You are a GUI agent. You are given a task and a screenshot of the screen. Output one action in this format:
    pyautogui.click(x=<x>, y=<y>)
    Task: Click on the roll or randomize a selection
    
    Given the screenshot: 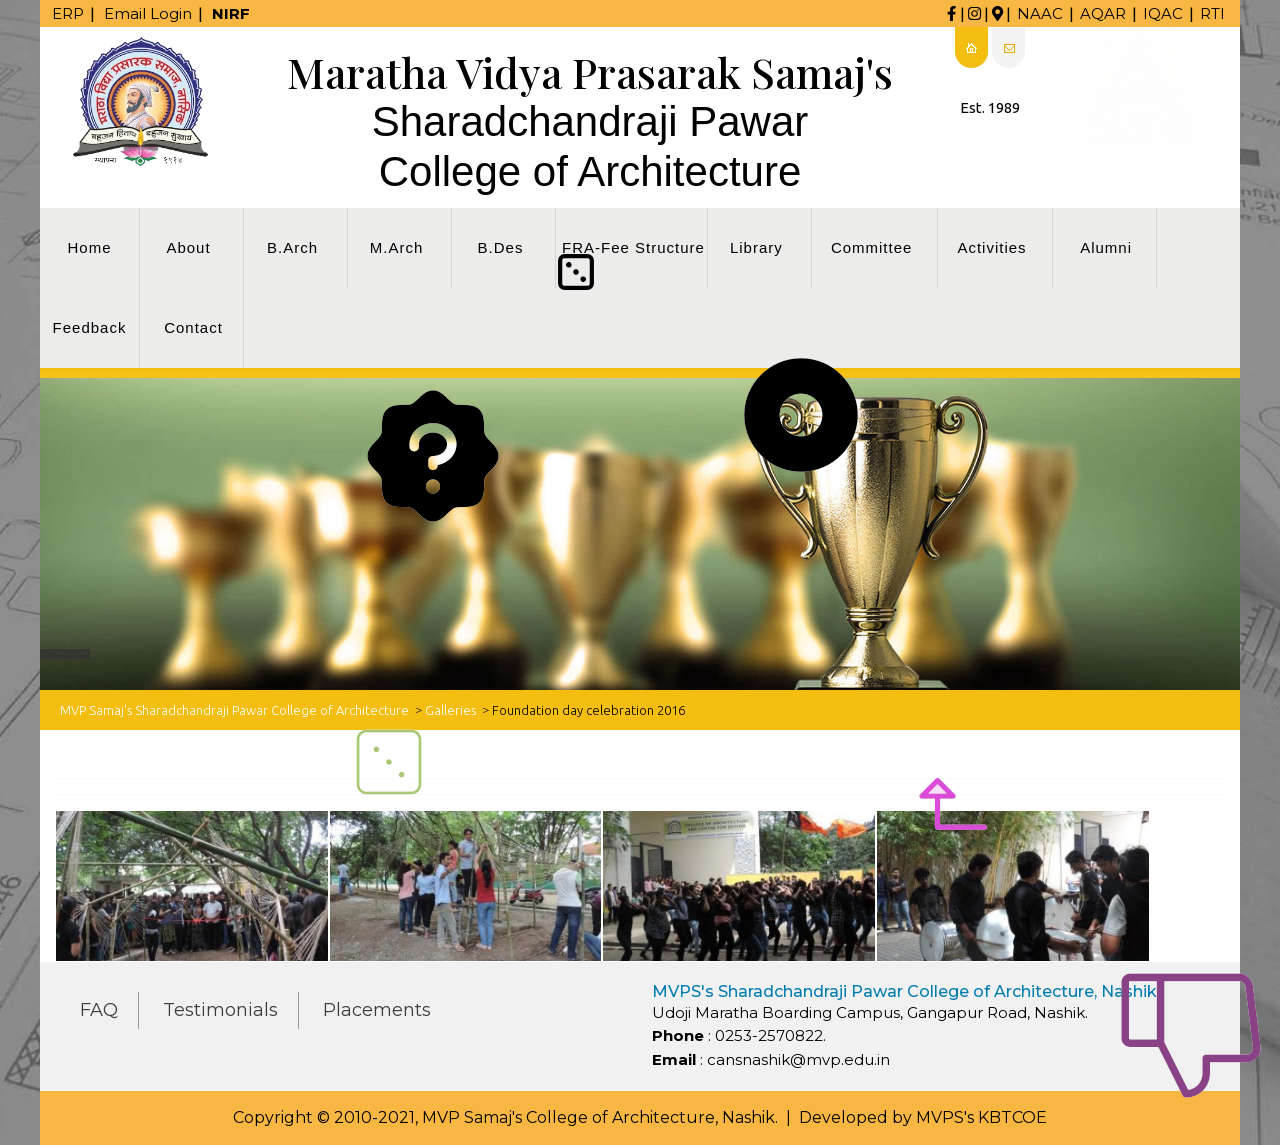 What is the action you would take?
    pyautogui.click(x=389, y=762)
    